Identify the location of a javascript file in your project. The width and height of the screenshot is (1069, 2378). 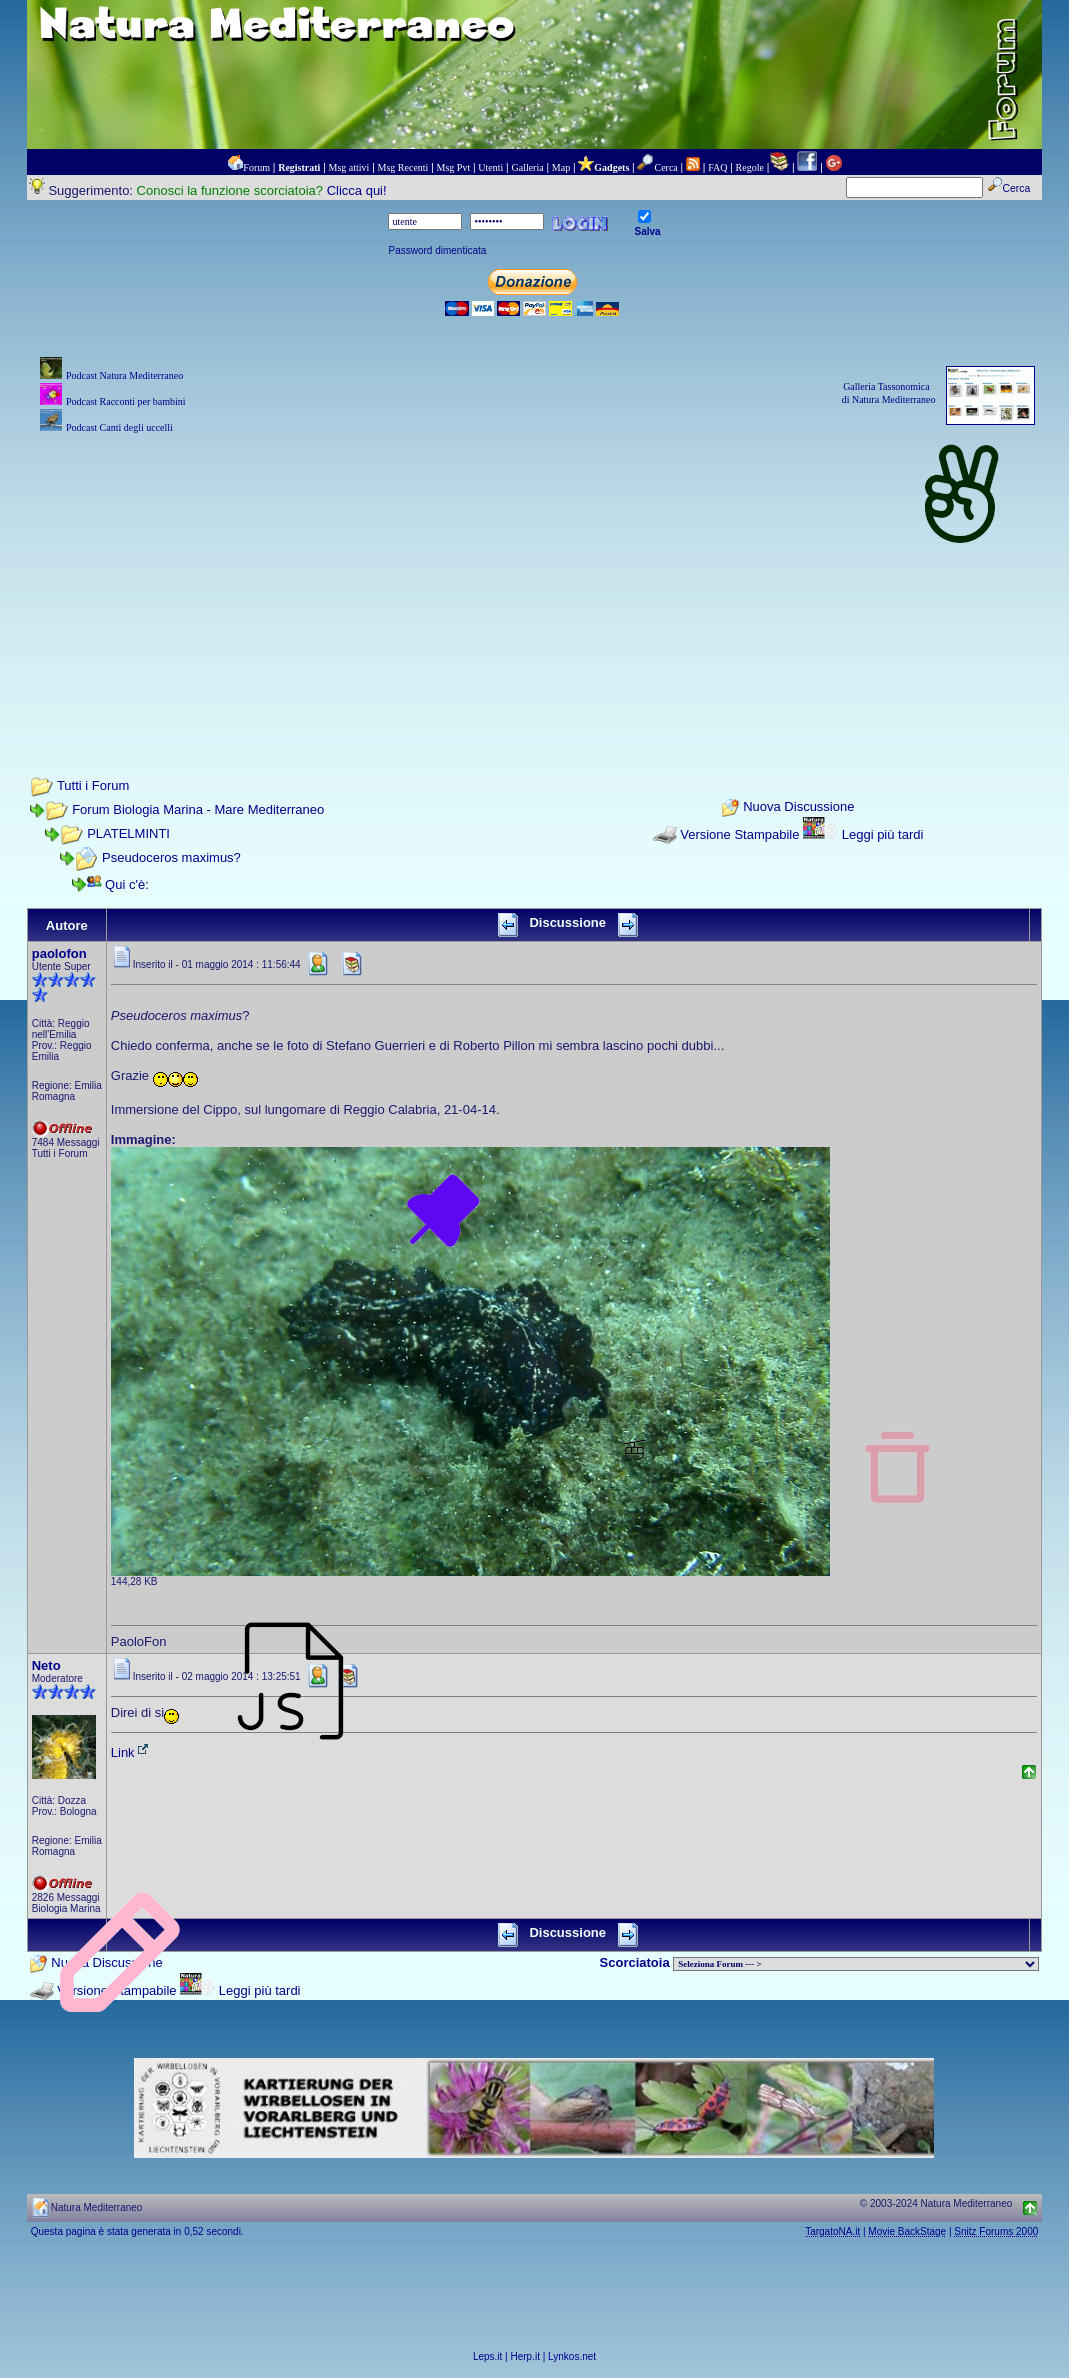
(294, 1681).